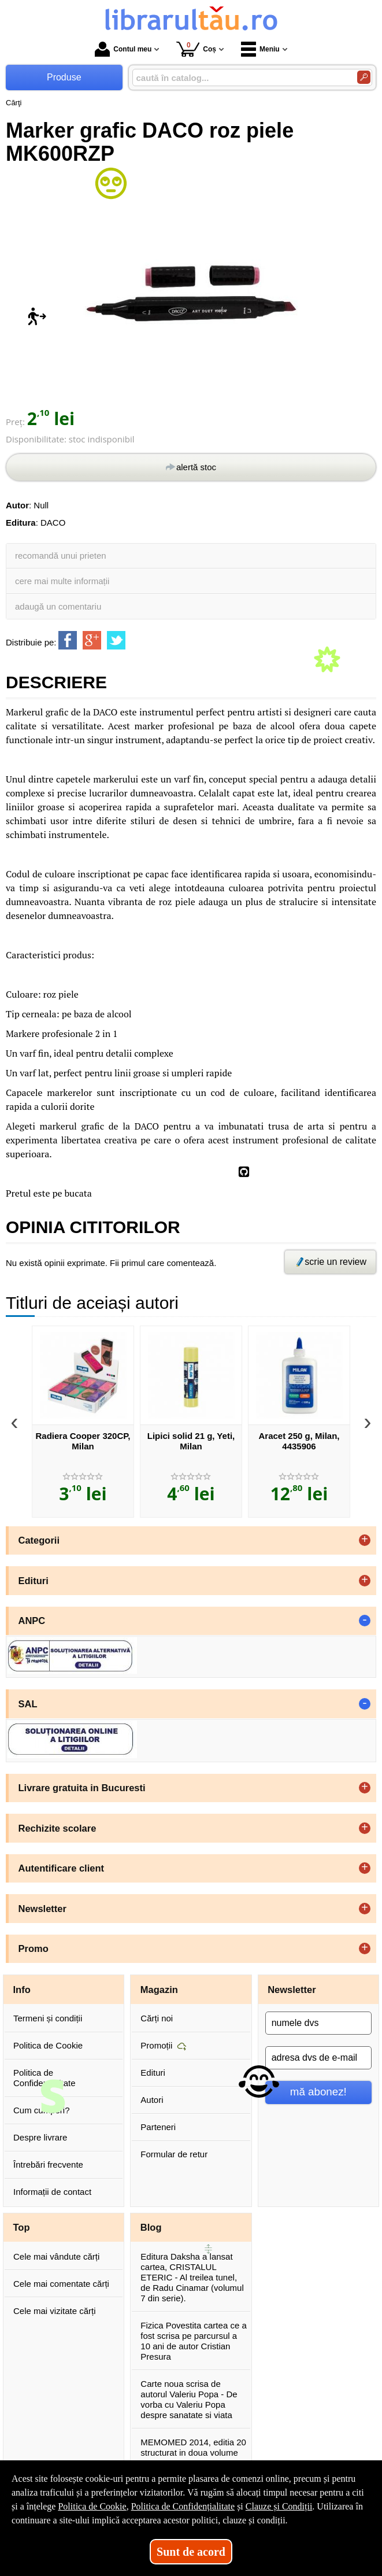 This screenshot has width=382, height=2576. I want to click on react with laughing emoji, so click(259, 2082).